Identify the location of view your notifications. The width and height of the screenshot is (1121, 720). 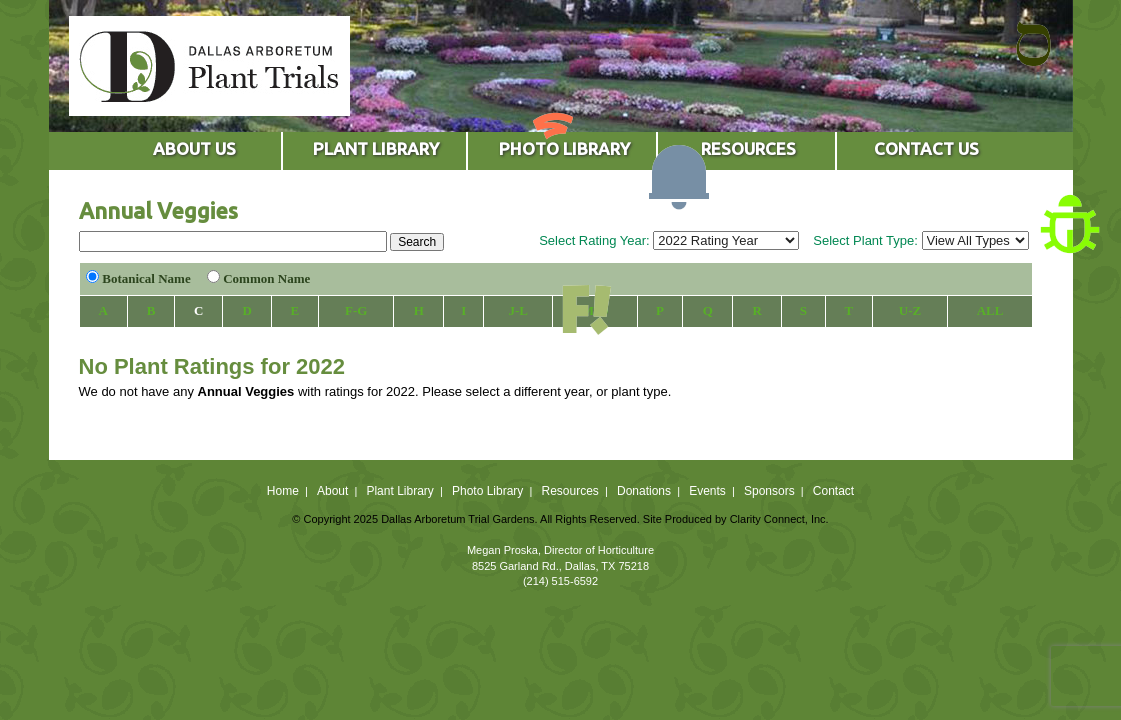
(679, 175).